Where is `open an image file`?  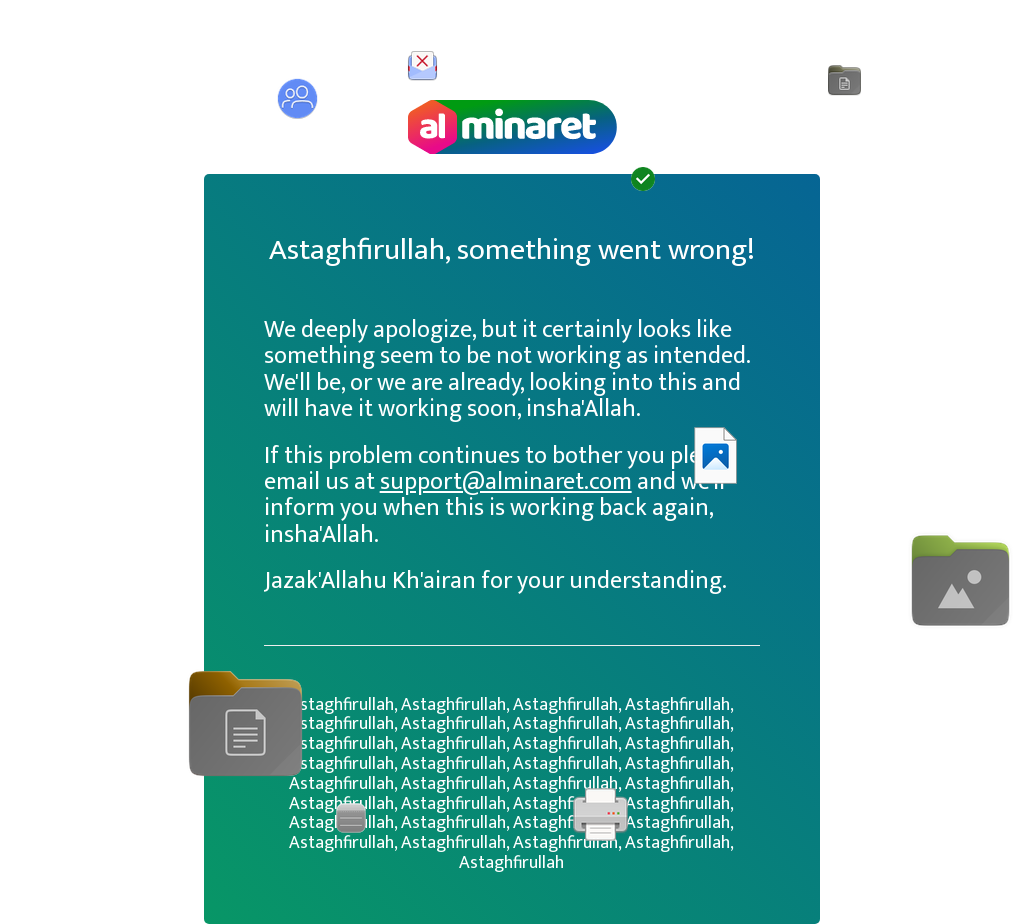
open an image file is located at coordinates (715, 455).